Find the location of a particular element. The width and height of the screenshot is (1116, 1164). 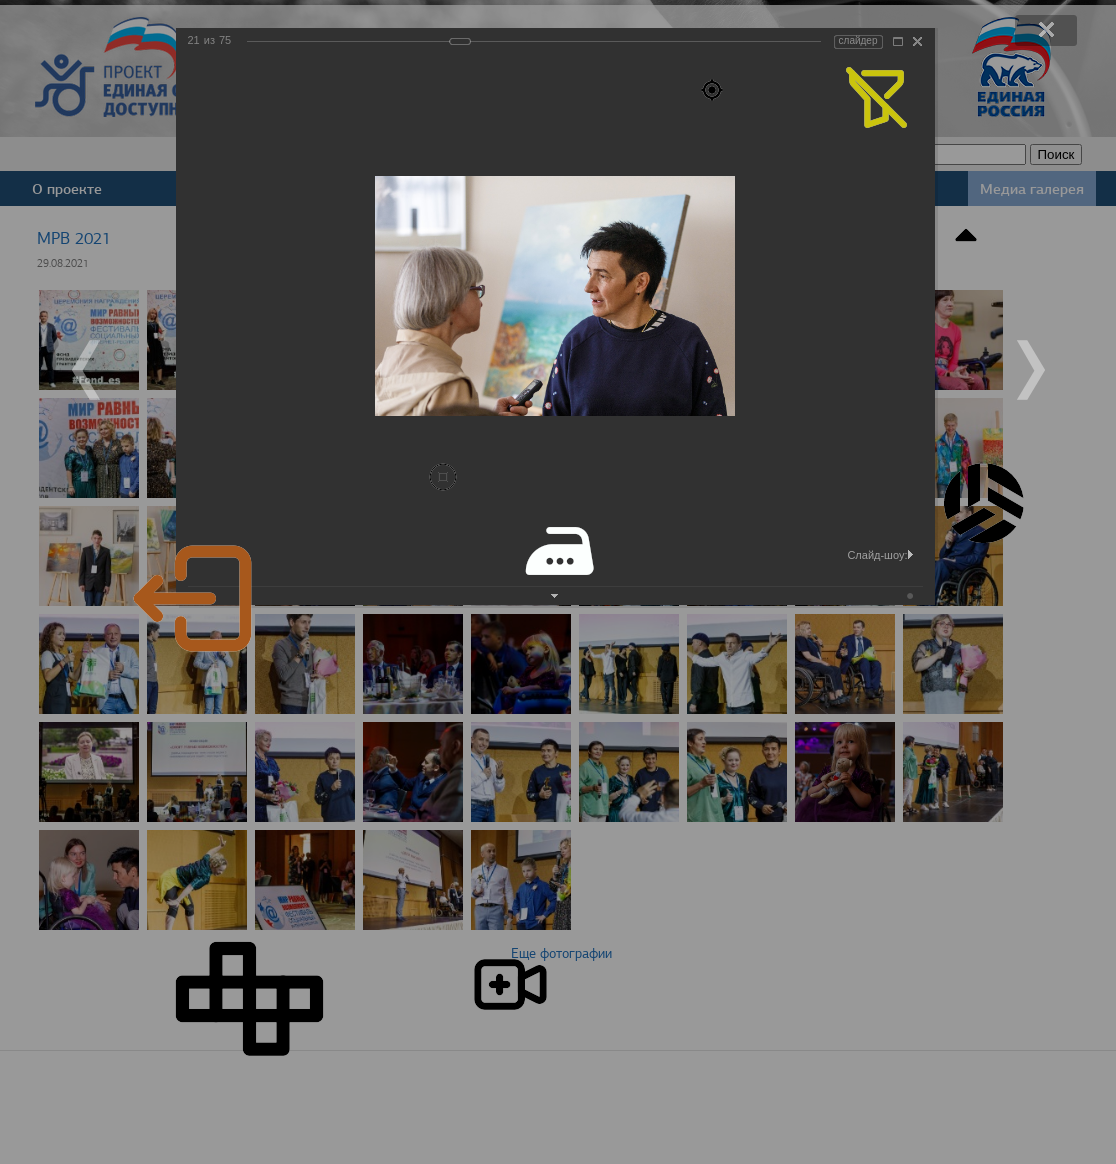

collapse an expanded section is located at coordinates (966, 236).